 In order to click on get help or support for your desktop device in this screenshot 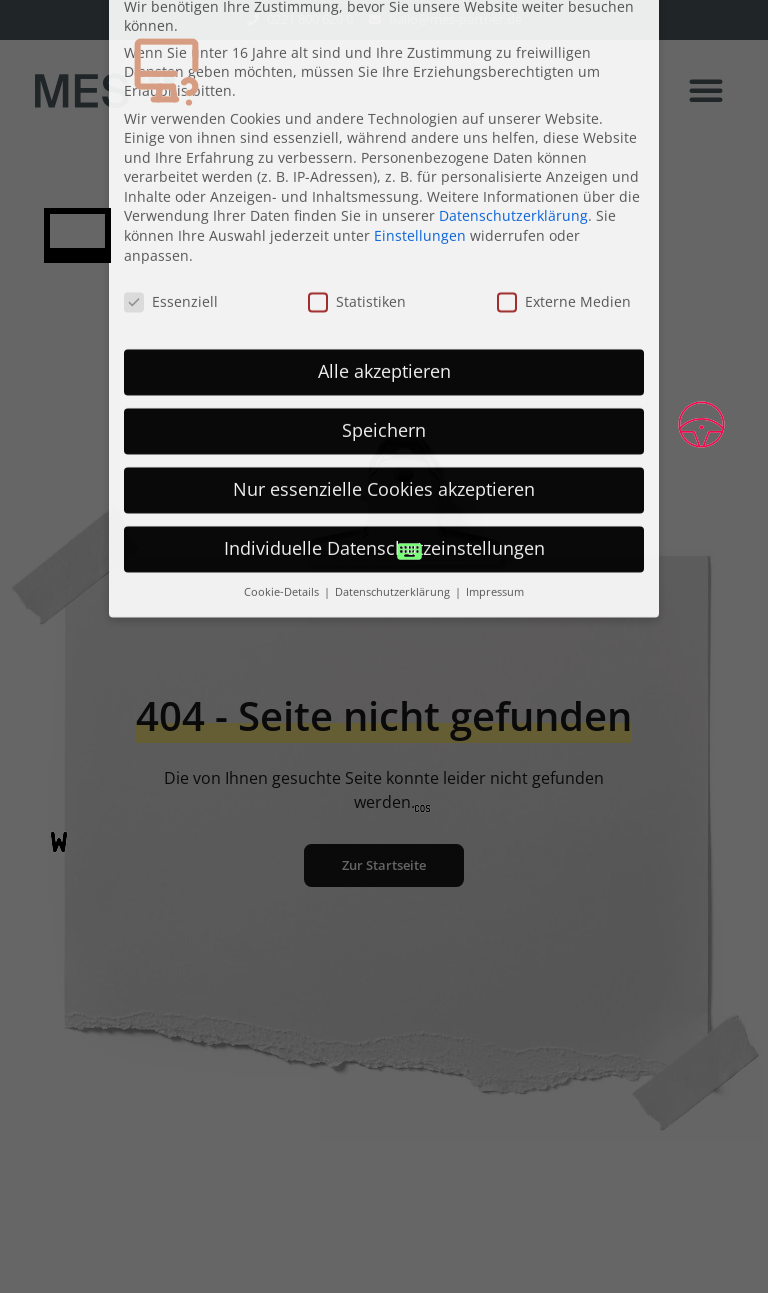, I will do `click(166, 70)`.